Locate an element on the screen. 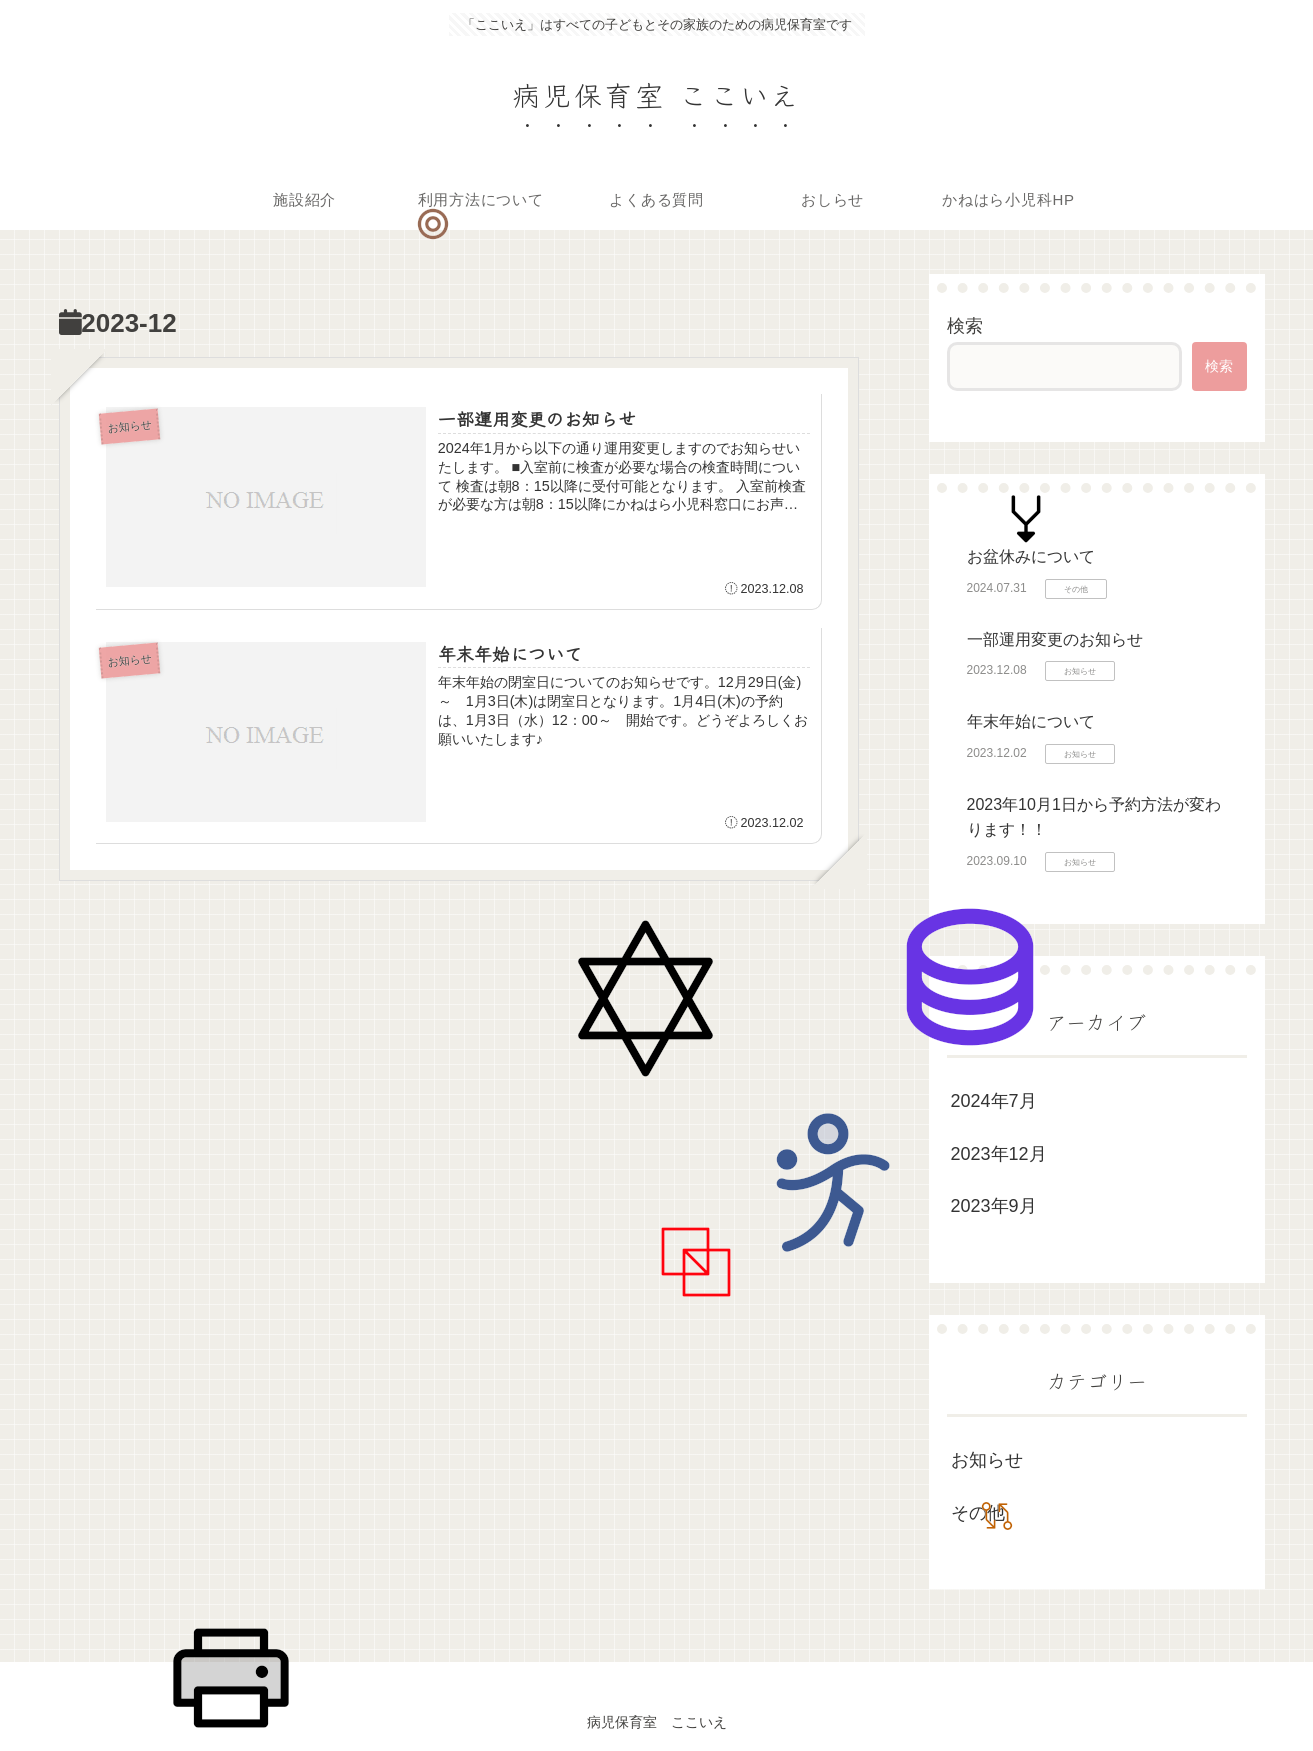 The width and height of the screenshot is (1313, 1751). merge branches or items together is located at coordinates (1026, 517).